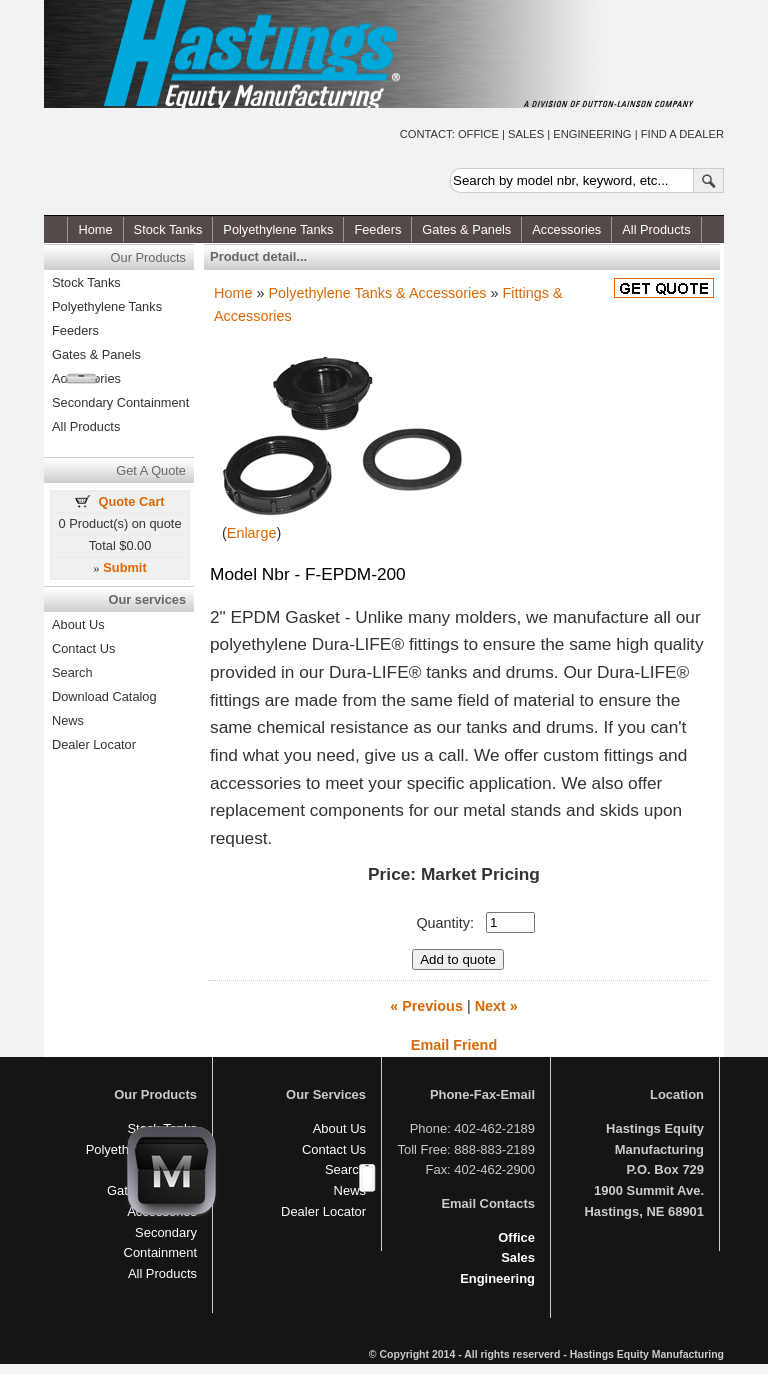 The width and height of the screenshot is (768, 1374). Describe the element at coordinates (171, 1170) in the screenshot. I see `open MeetingBar app for calendar and meeting management` at that location.